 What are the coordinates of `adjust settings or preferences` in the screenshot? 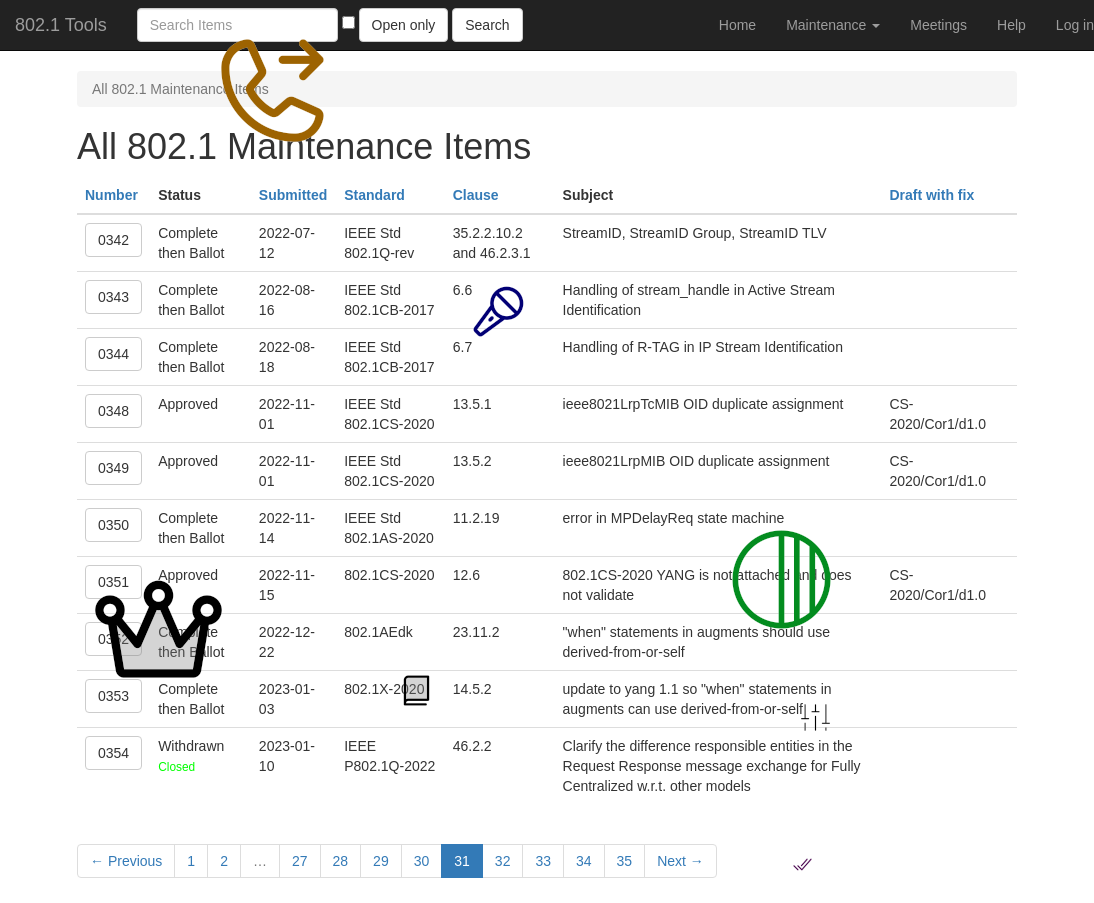 It's located at (815, 717).